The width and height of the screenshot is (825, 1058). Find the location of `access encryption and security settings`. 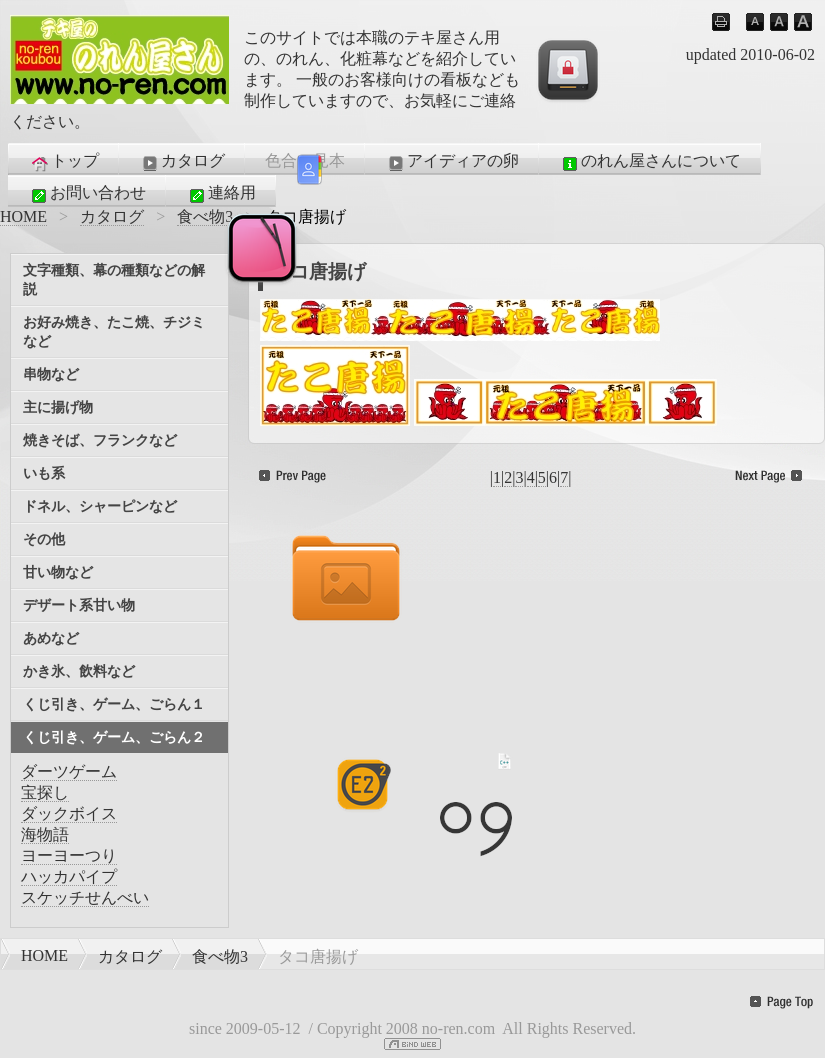

access encryption and security settings is located at coordinates (568, 70).